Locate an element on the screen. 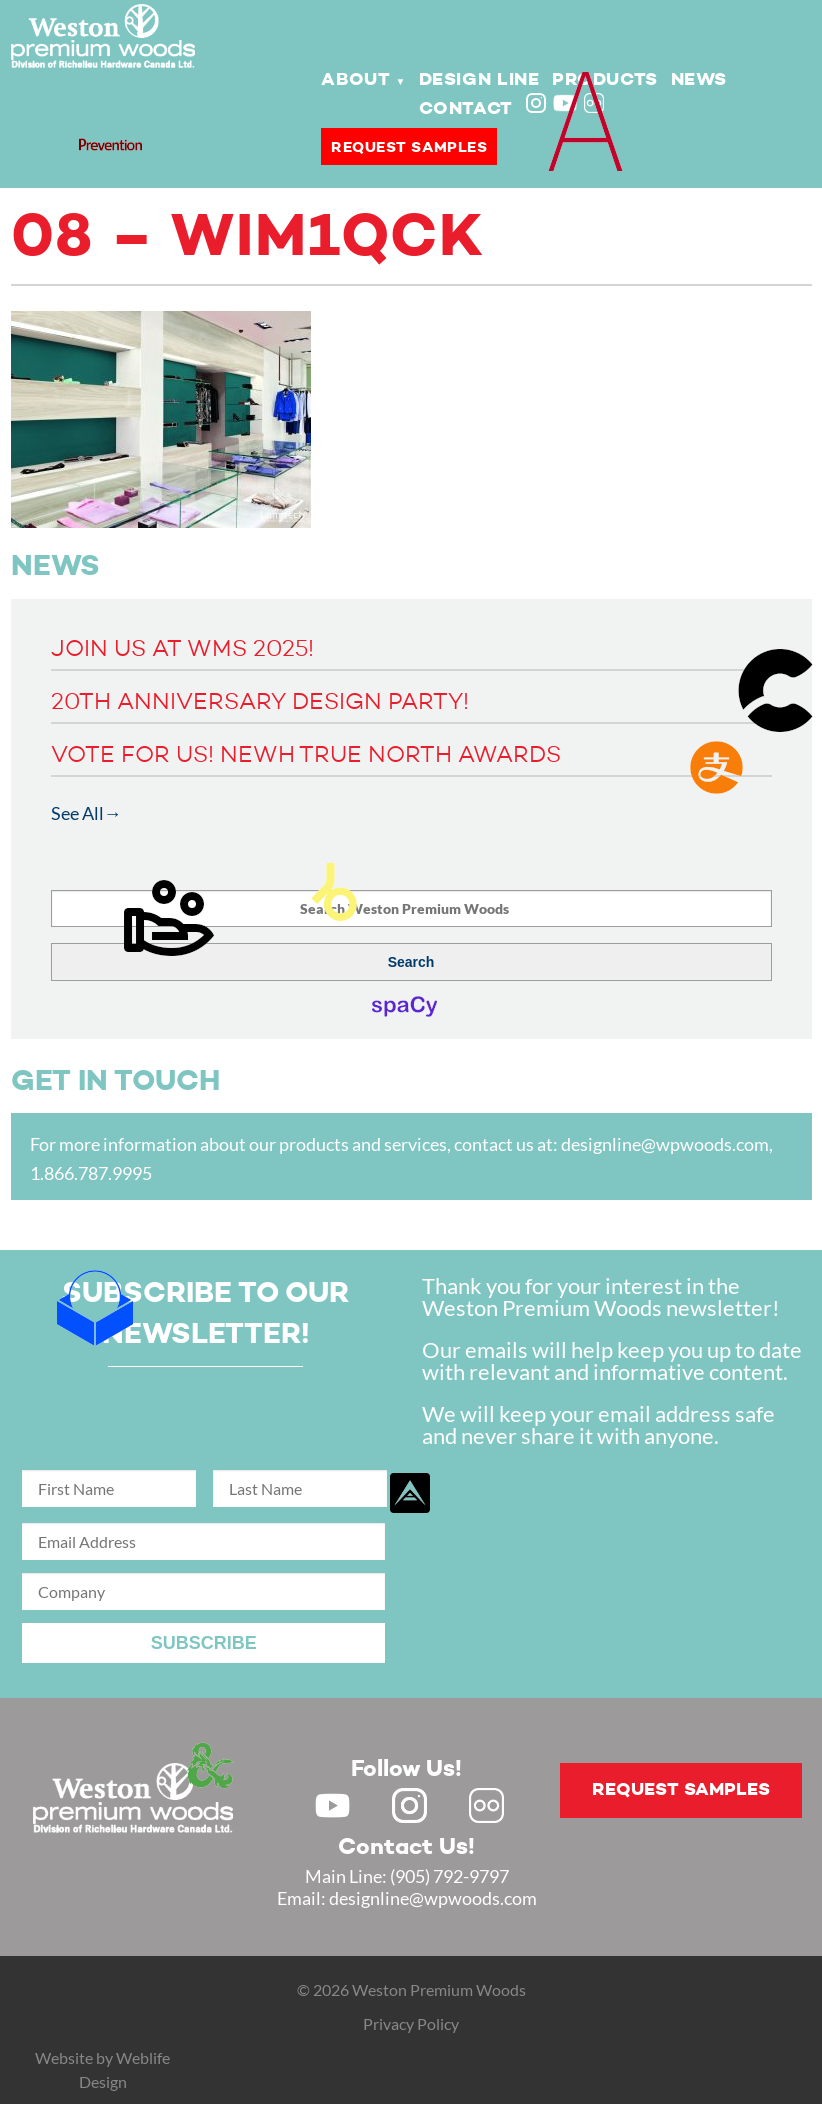  pay with alipay is located at coordinates (716, 767).